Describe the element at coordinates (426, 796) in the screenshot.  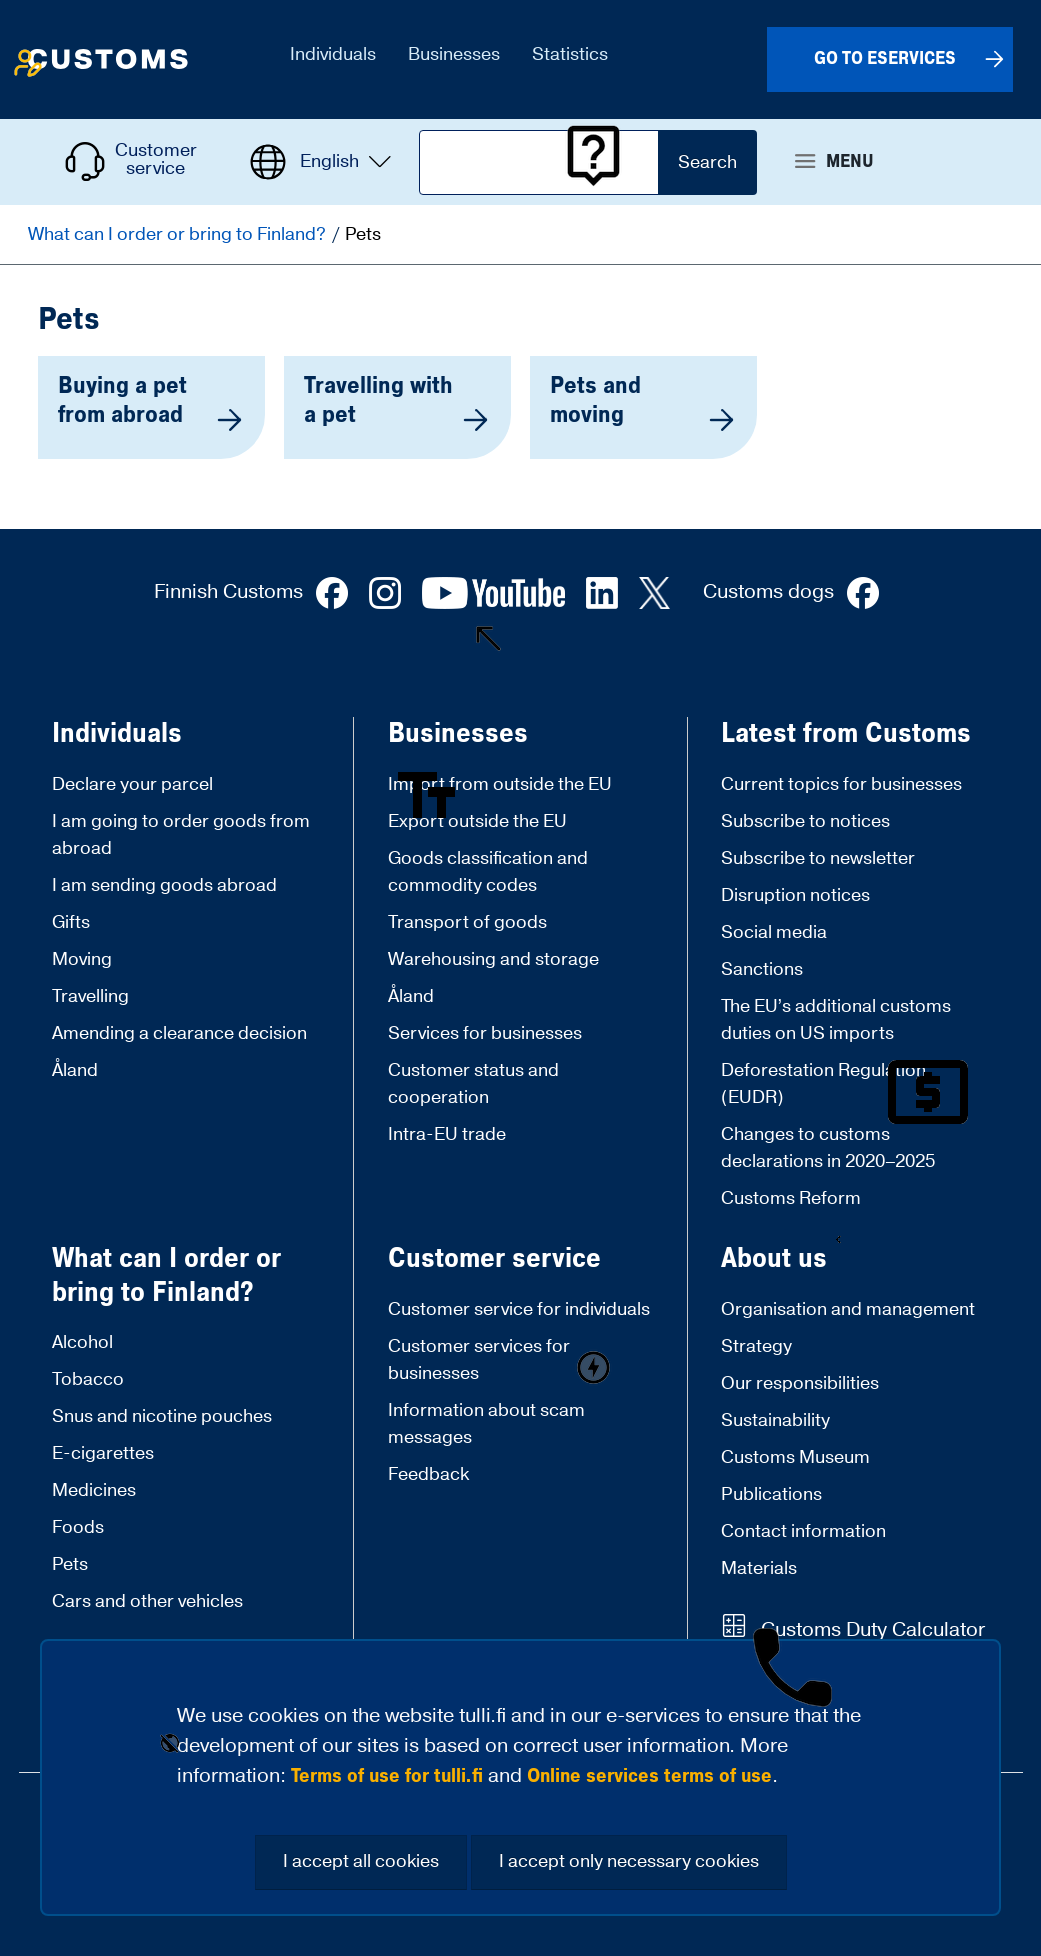
I see `adjust text formatting options` at that location.